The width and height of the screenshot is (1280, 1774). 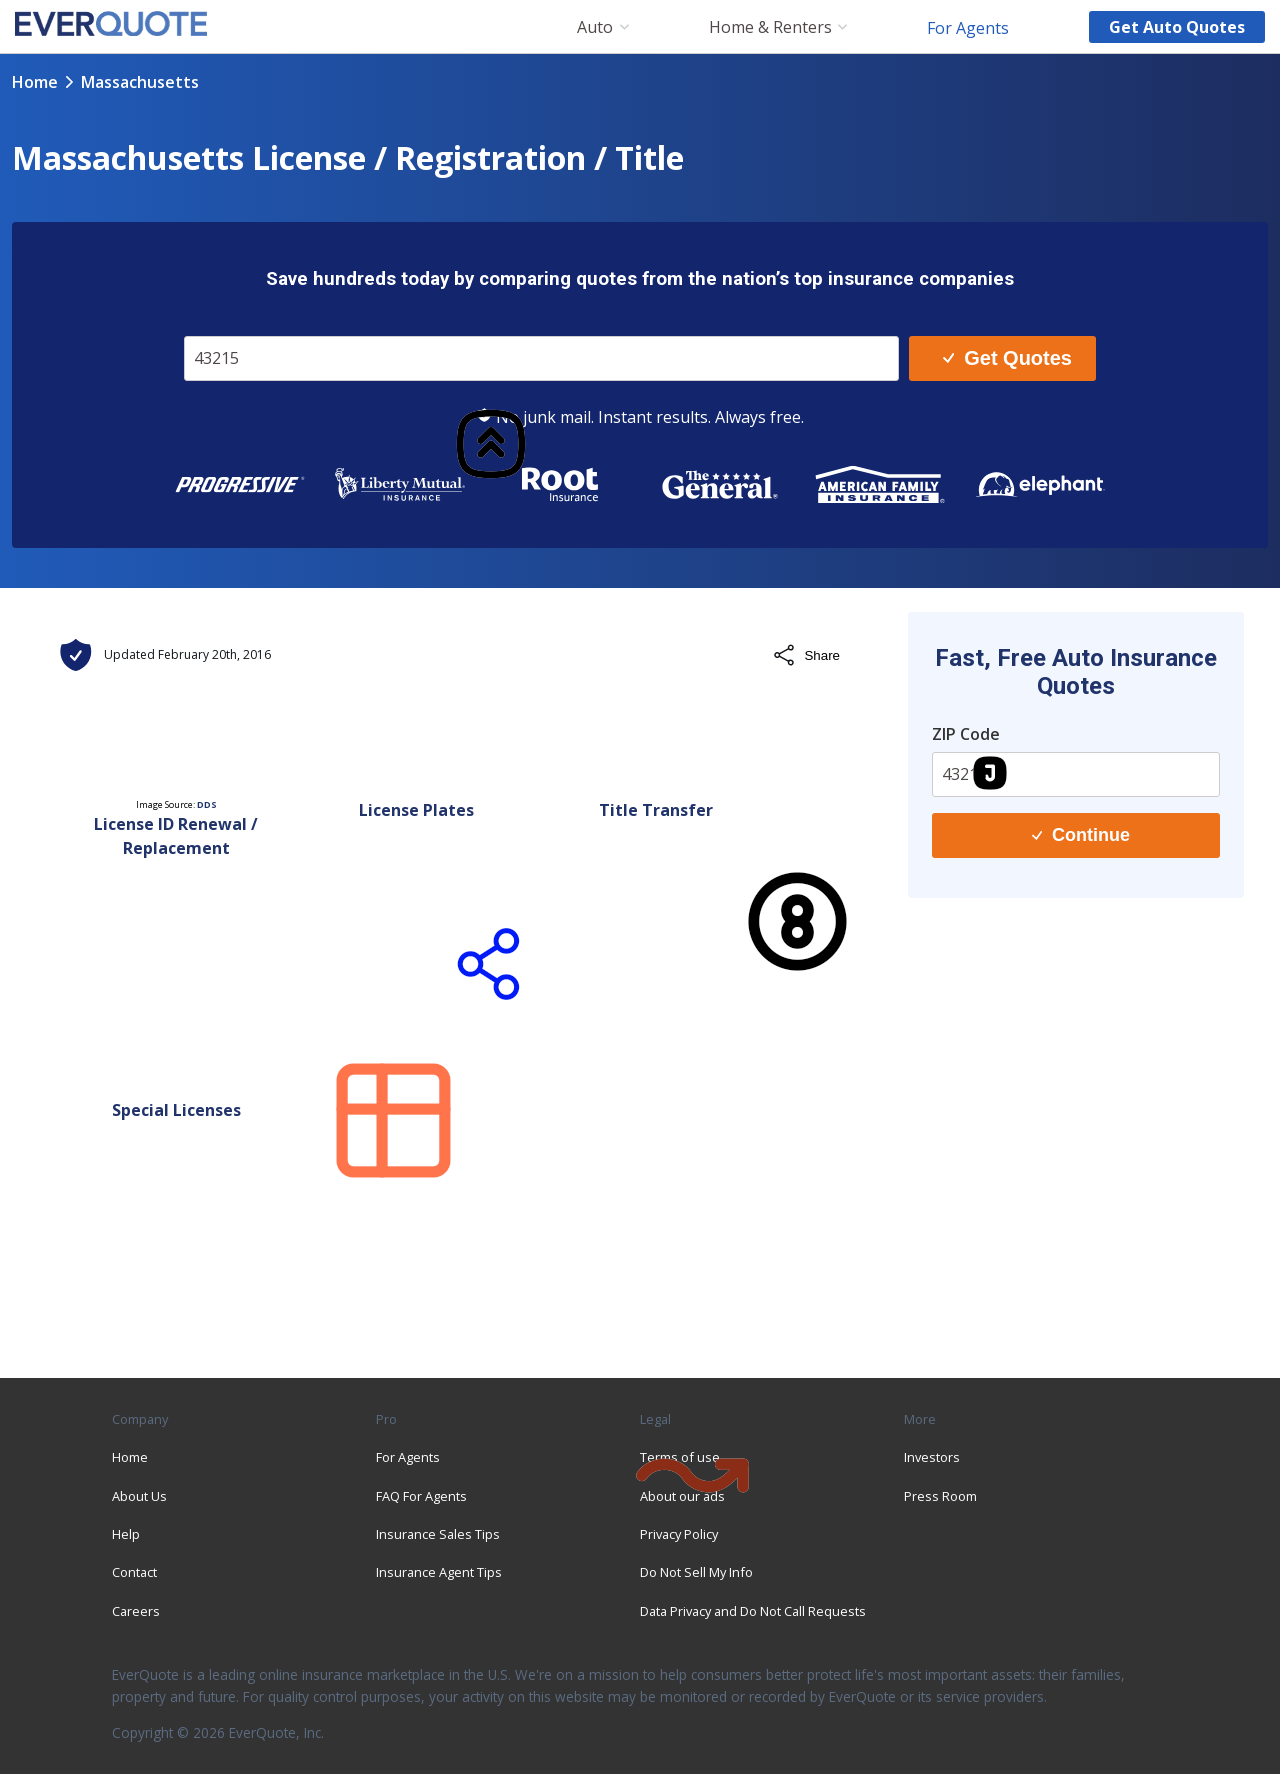 I want to click on scroll to top of page, so click(x=491, y=444).